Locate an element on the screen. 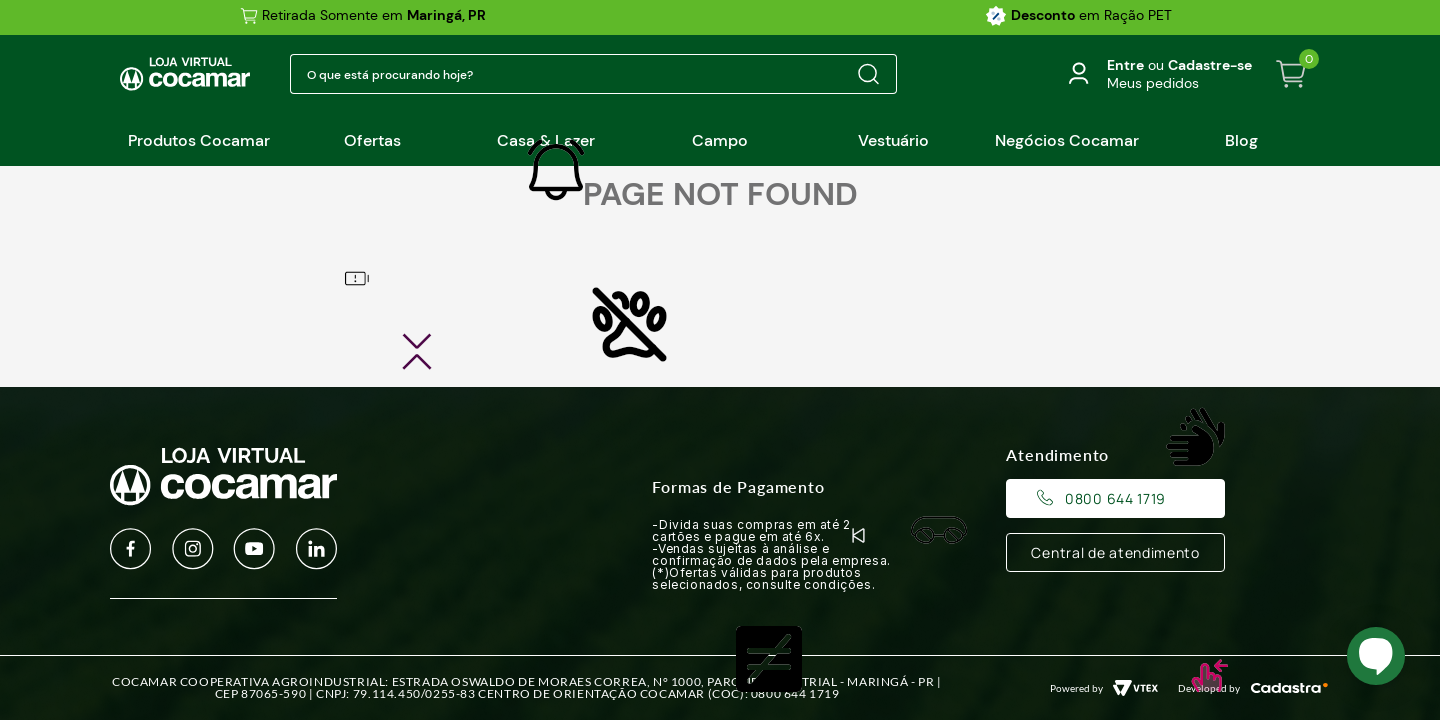  view notifications is located at coordinates (556, 171).